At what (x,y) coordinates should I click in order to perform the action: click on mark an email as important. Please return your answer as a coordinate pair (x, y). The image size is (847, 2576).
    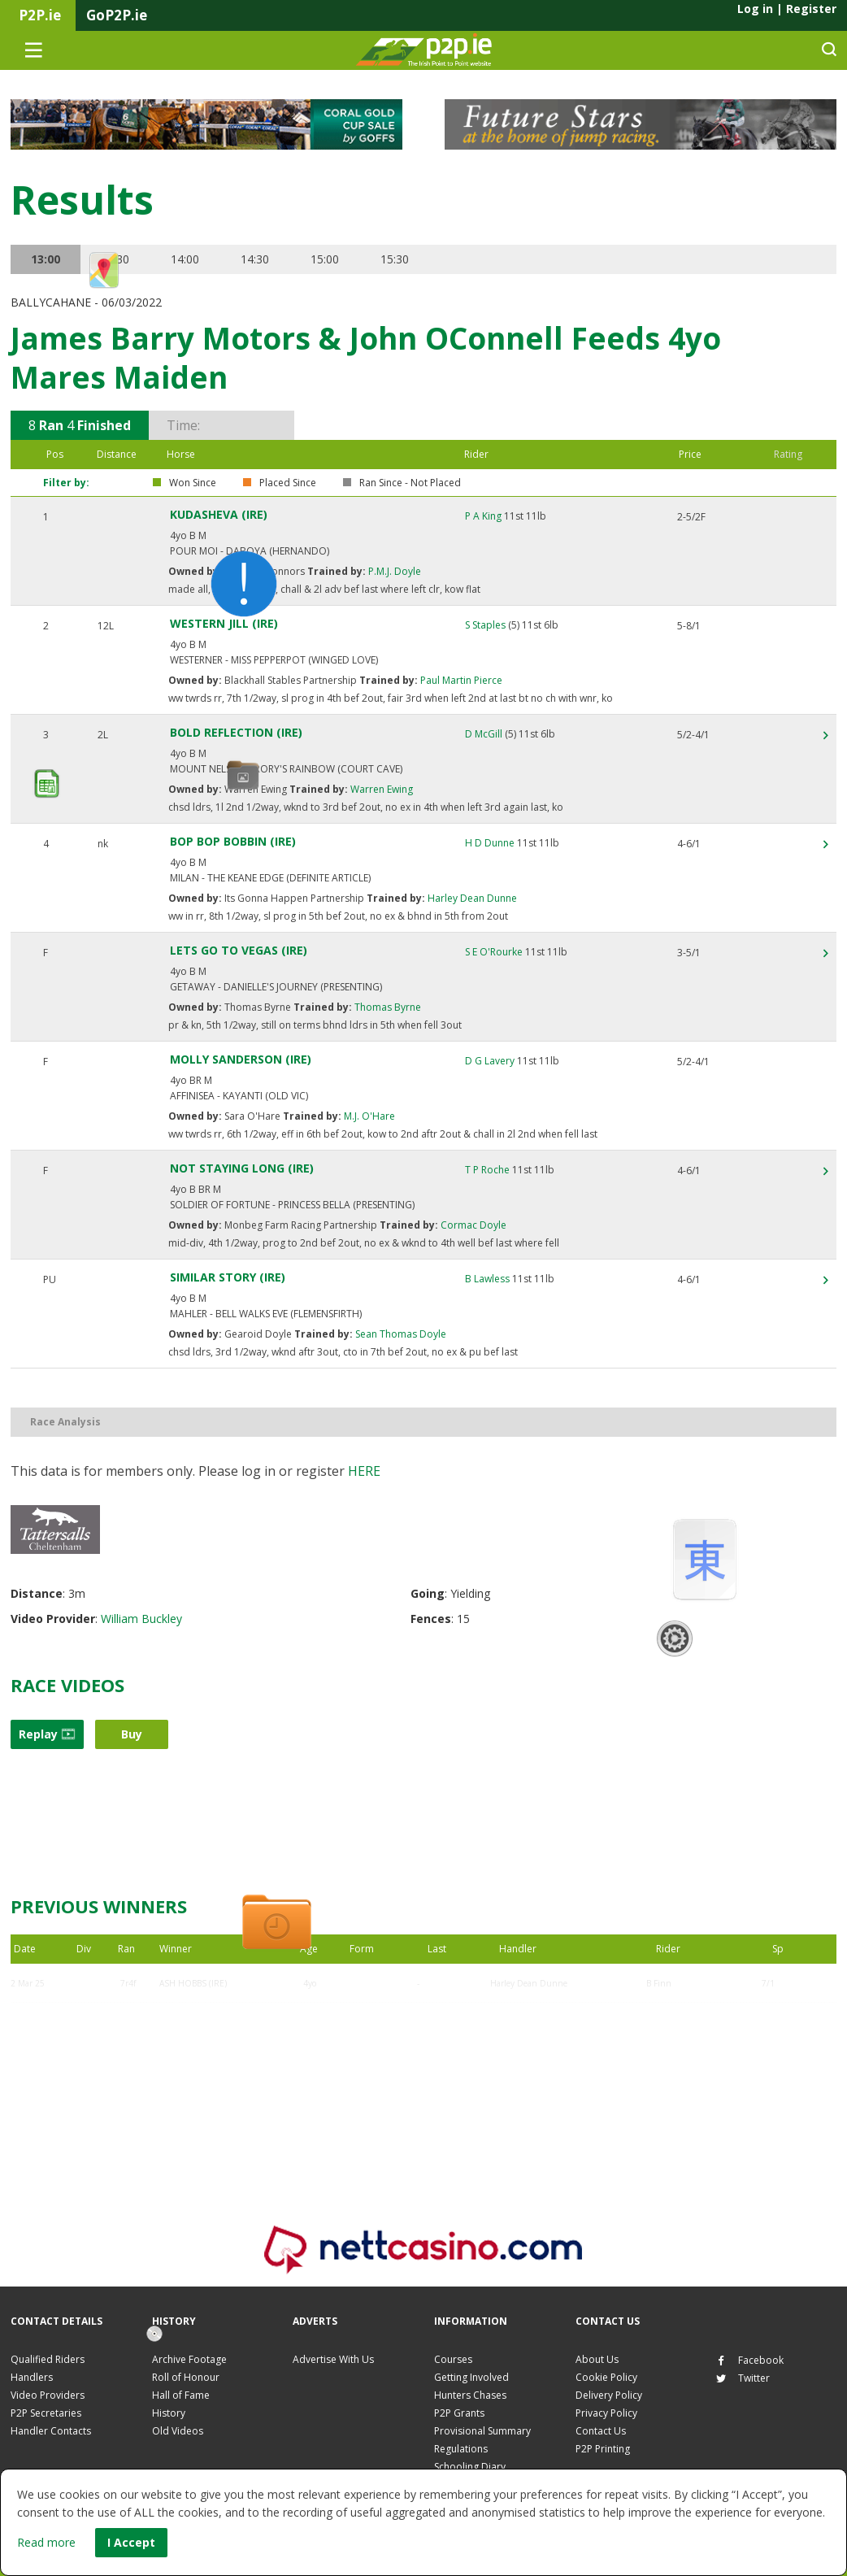
    Looking at the image, I should click on (244, 584).